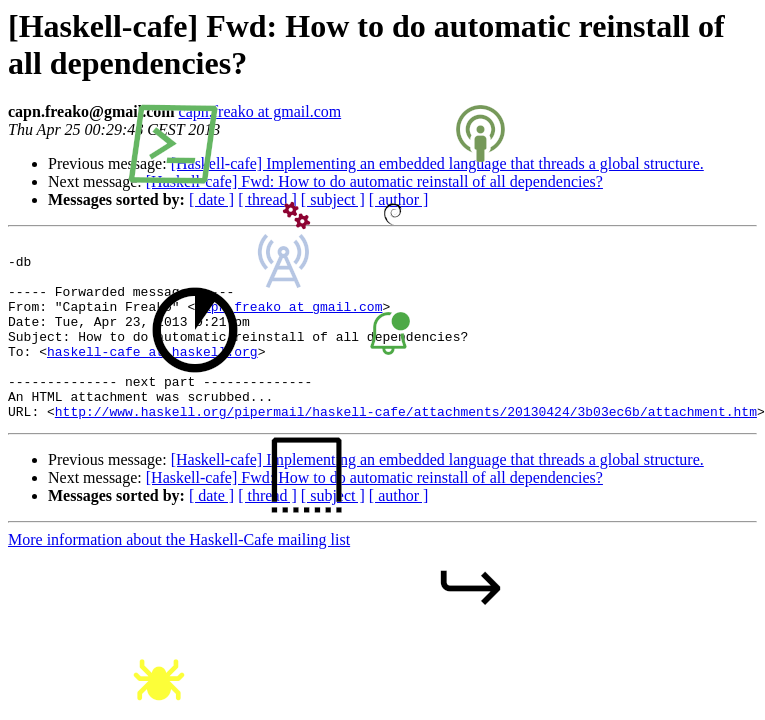 The image size is (765, 720). Describe the element at coordinates (388, 333) in the screenshot. I see `indicates new notifications are available` at that location.